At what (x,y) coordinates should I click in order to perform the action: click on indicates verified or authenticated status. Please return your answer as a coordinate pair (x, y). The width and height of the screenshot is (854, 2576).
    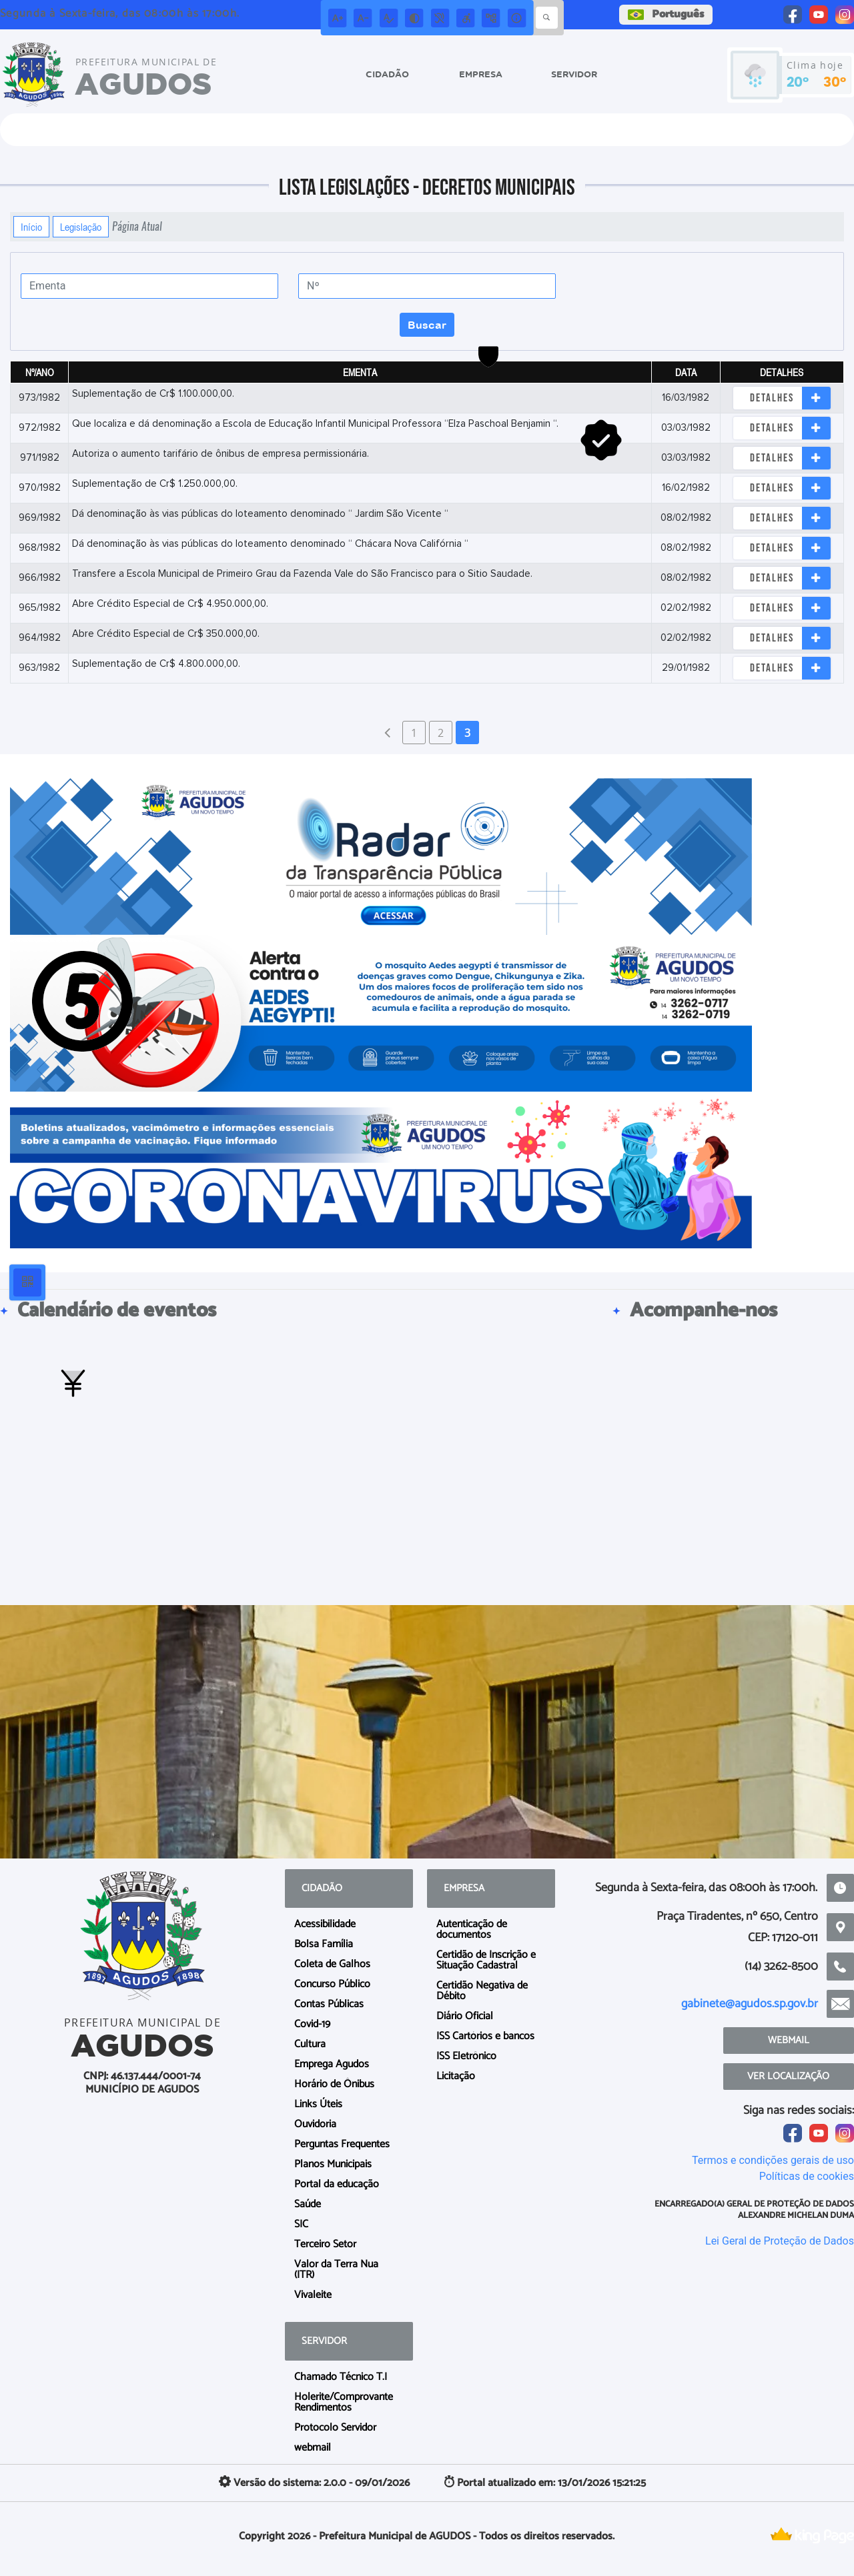
    Looking at the image, I should click on (601, 440).